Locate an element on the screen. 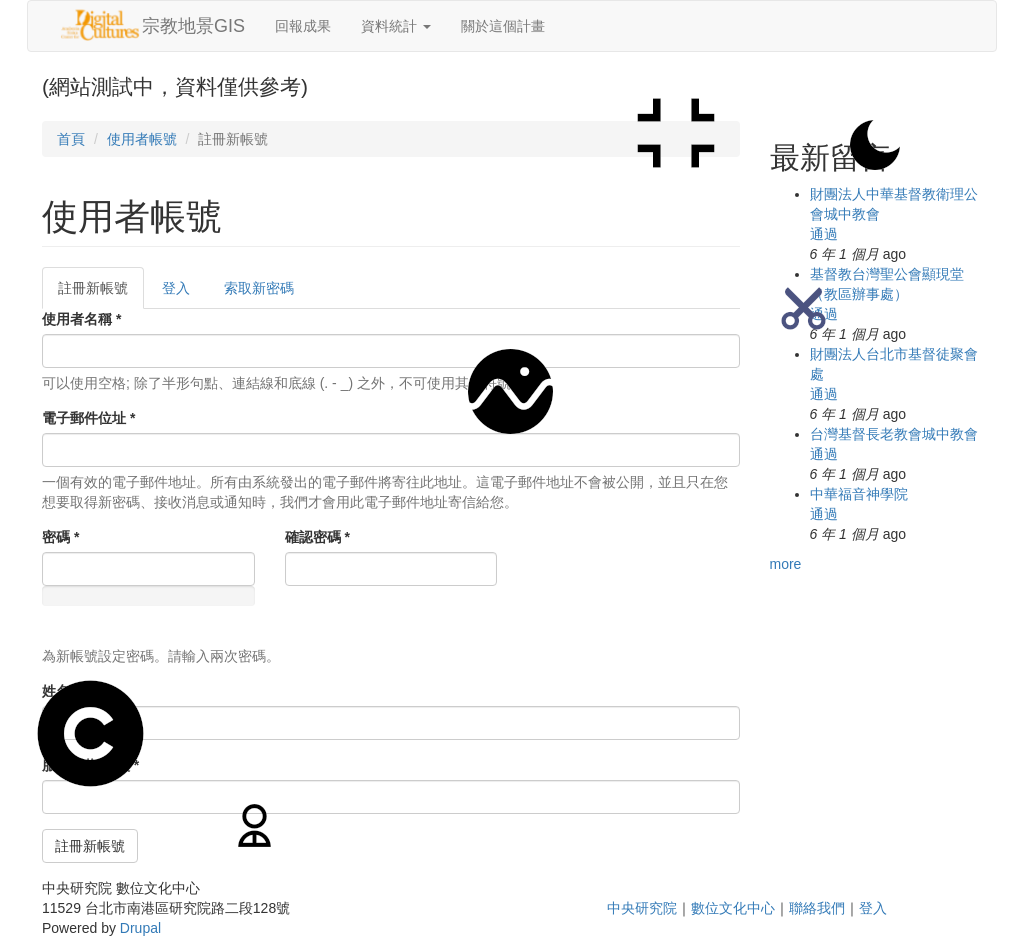 Image resolution: width=1024 pixels, height=938 pixels. exit fullscreen mode is located at coordinates (676, 133).